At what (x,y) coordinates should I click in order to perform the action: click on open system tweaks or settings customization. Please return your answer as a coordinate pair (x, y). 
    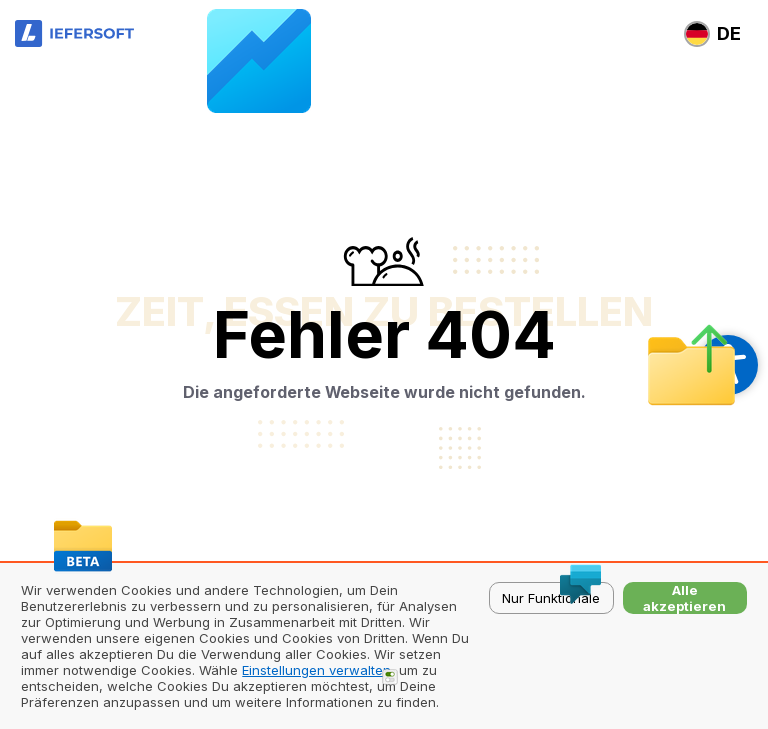
    Looking at the image, I should click on (390, 677).